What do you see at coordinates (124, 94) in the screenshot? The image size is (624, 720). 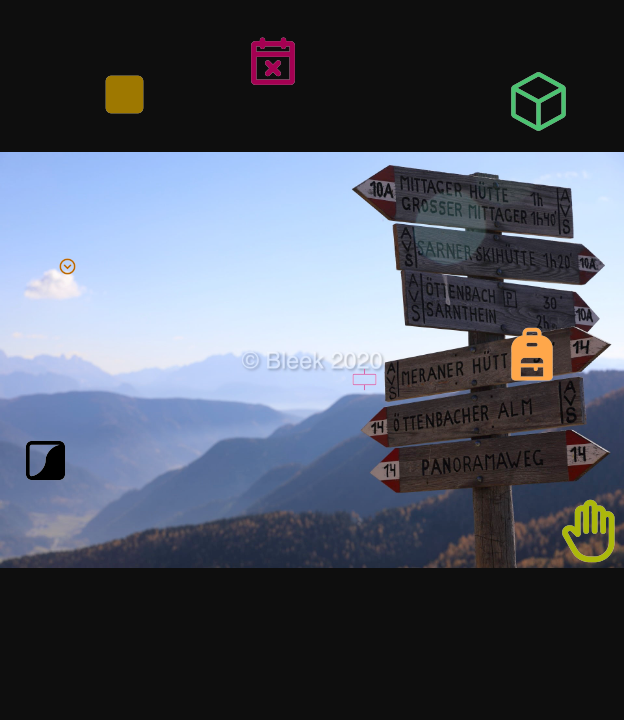 I see `stop or halt media playback` at bounding box center [124, 94].